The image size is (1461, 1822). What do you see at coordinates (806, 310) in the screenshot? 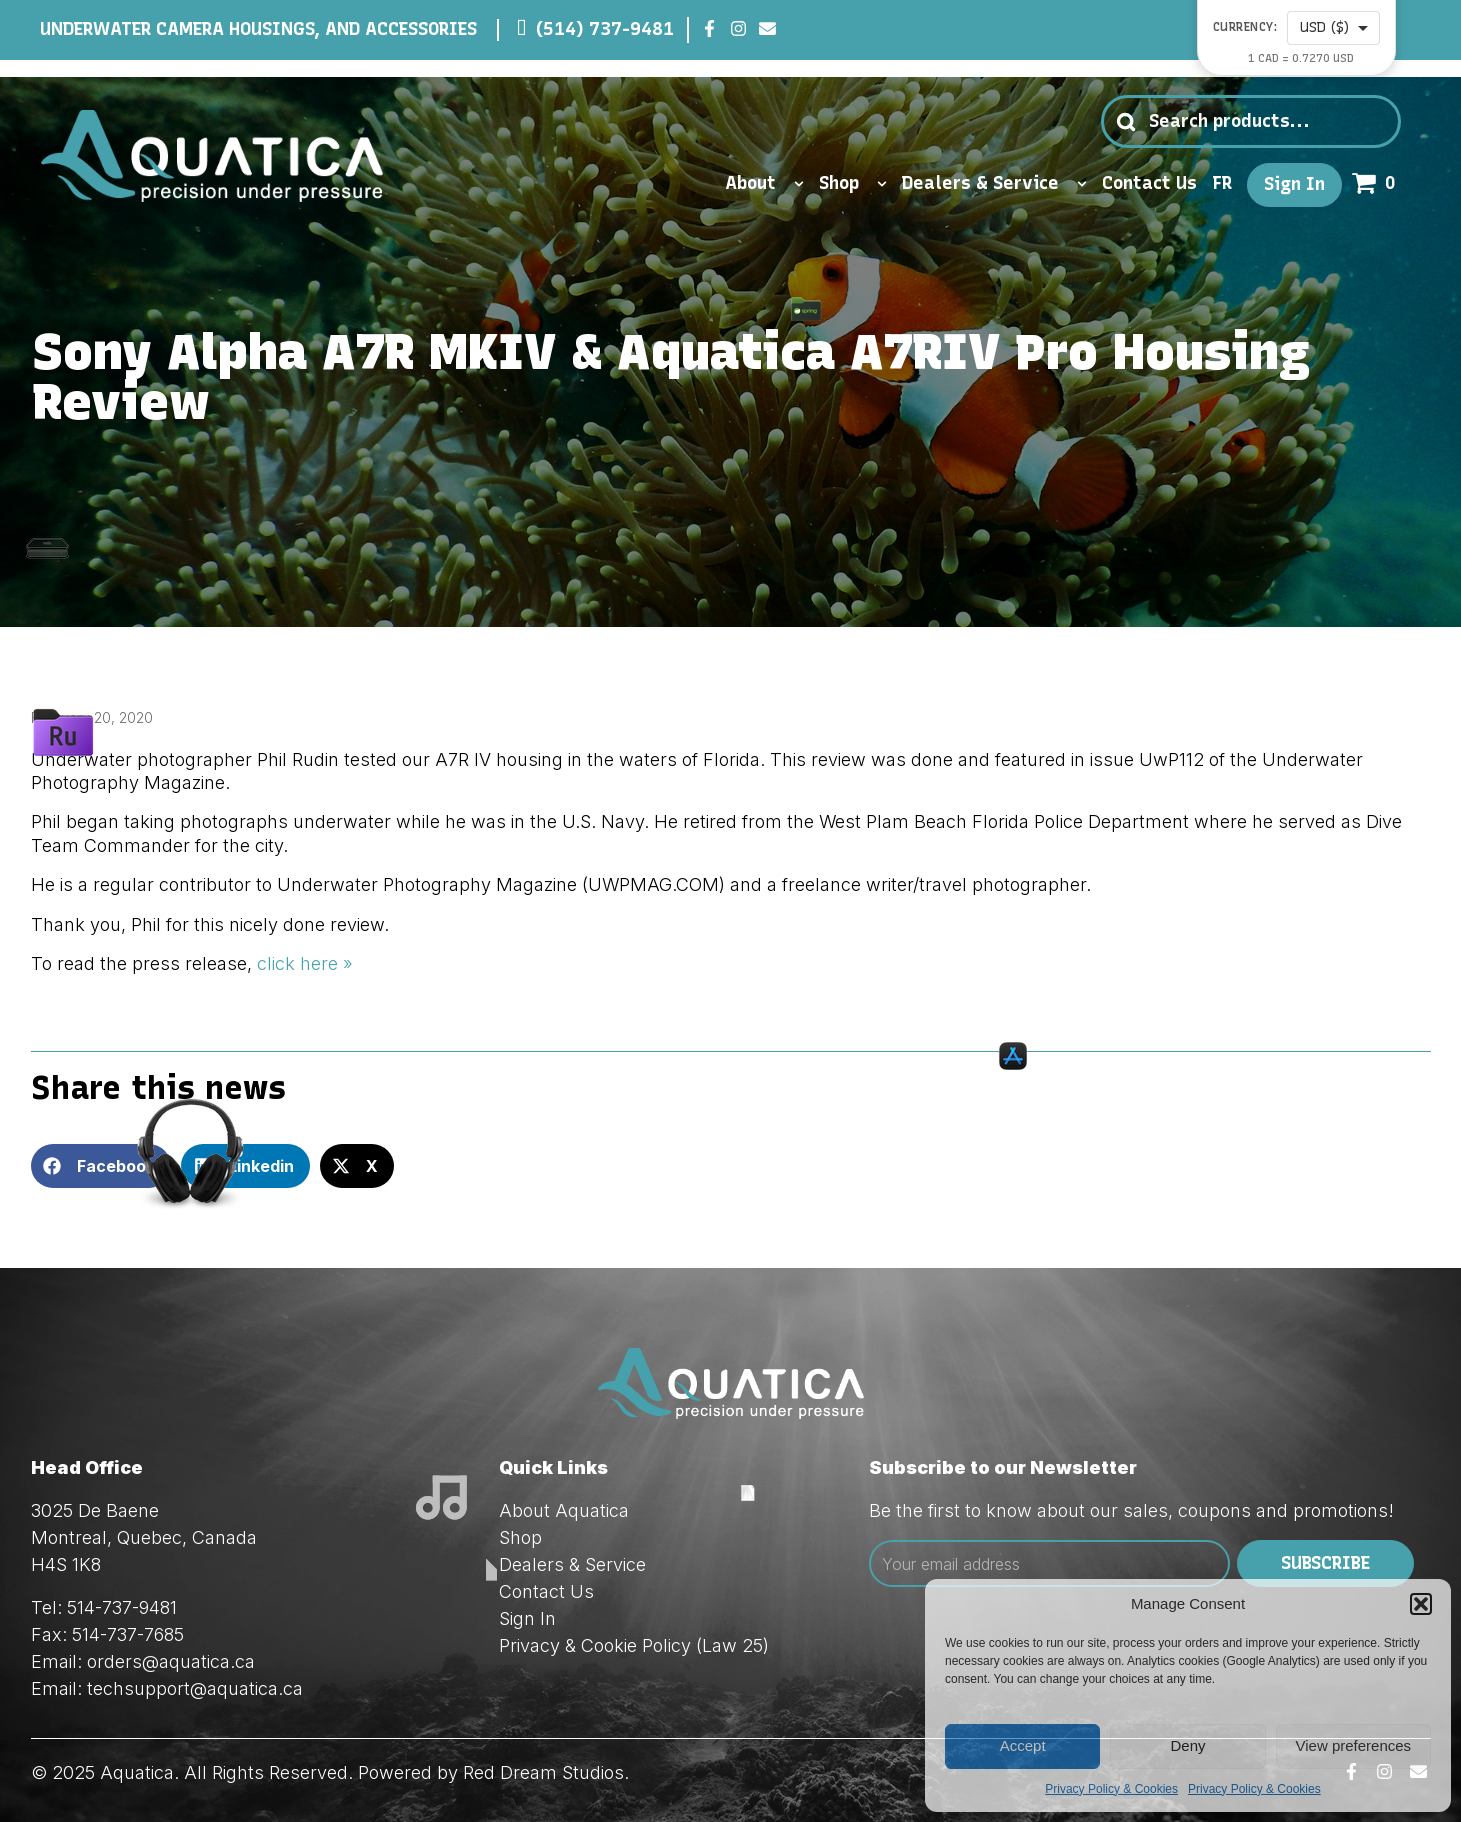
I see `open spring framework project folder` at bounding box center [806, 310].